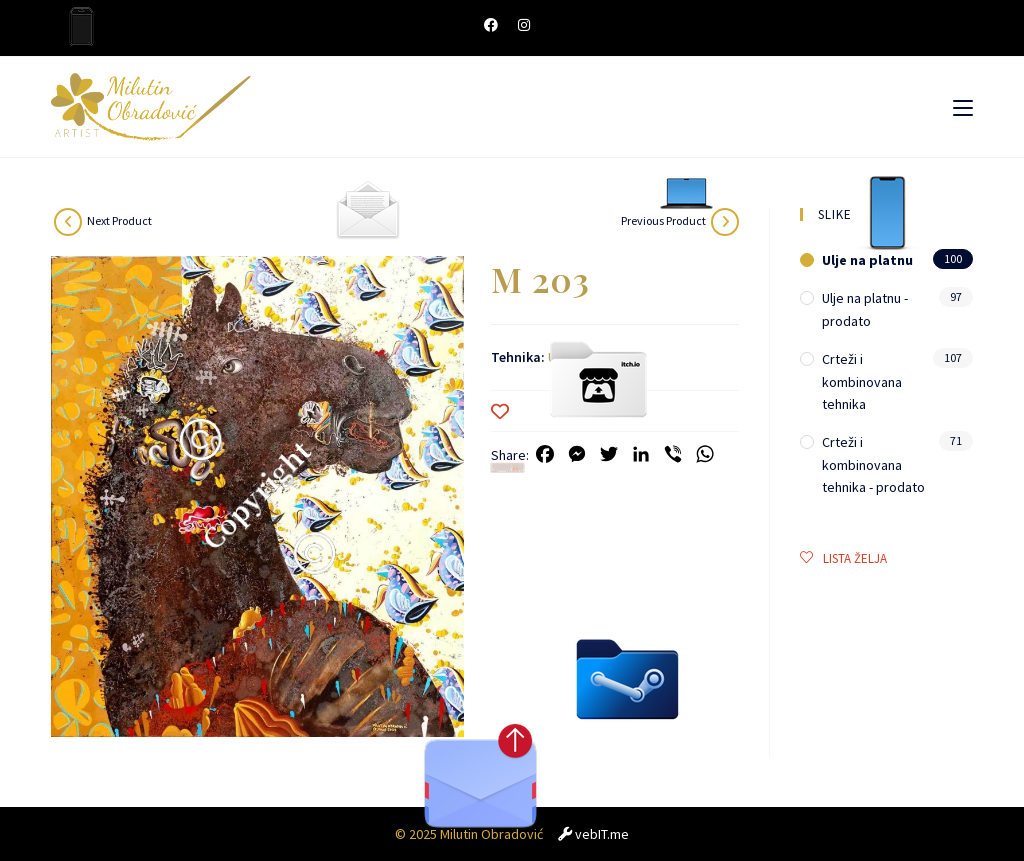  Describe the element at coordinates (887, 213) in the screenshot. I see `iPhone XS Max device icon` at that location.